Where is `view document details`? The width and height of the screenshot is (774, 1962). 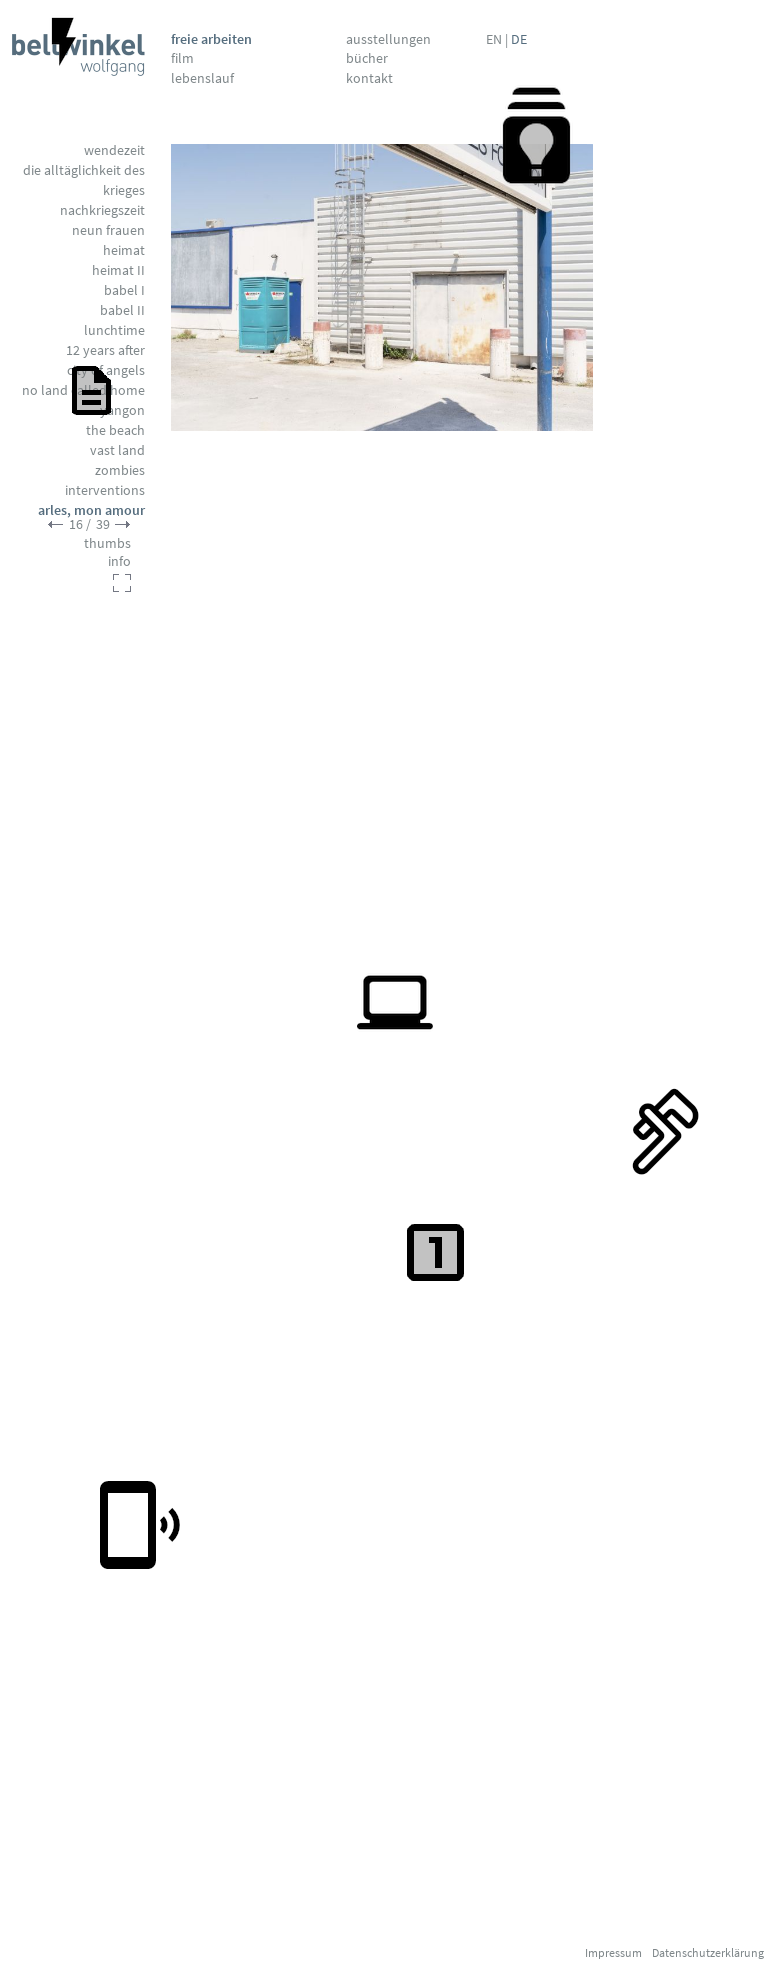
view document details is located at coordinates (91, 390).